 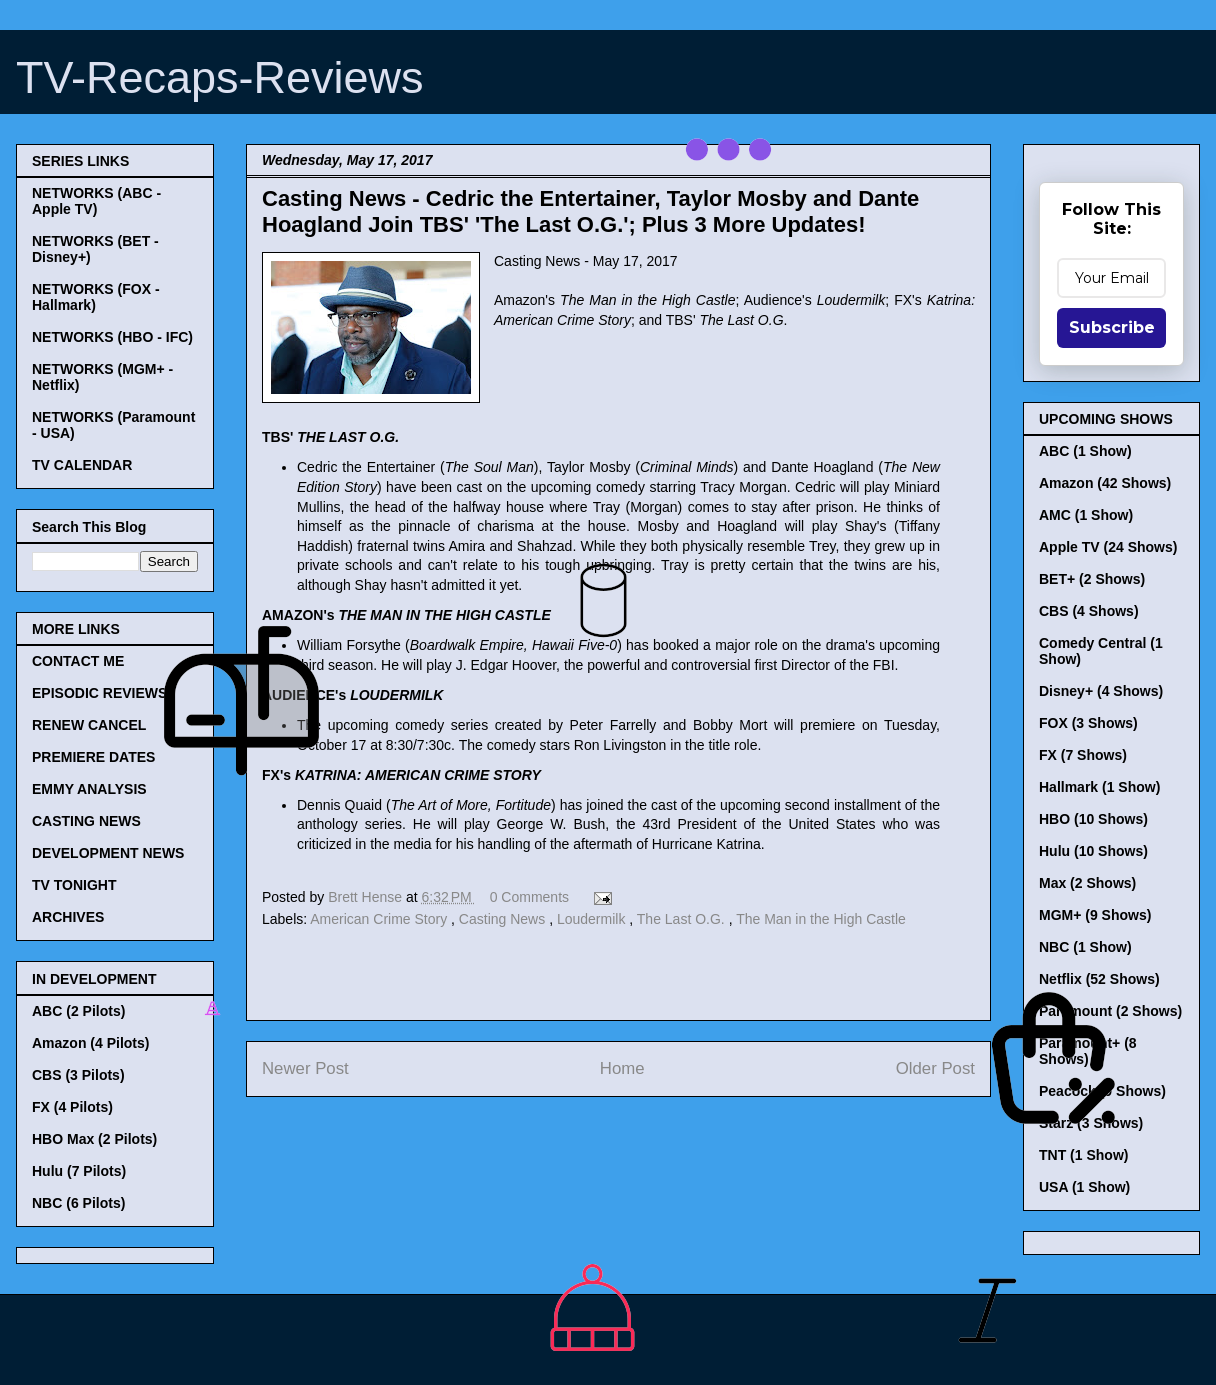 I want to click on open more options menu, so click(x=728, y=149).